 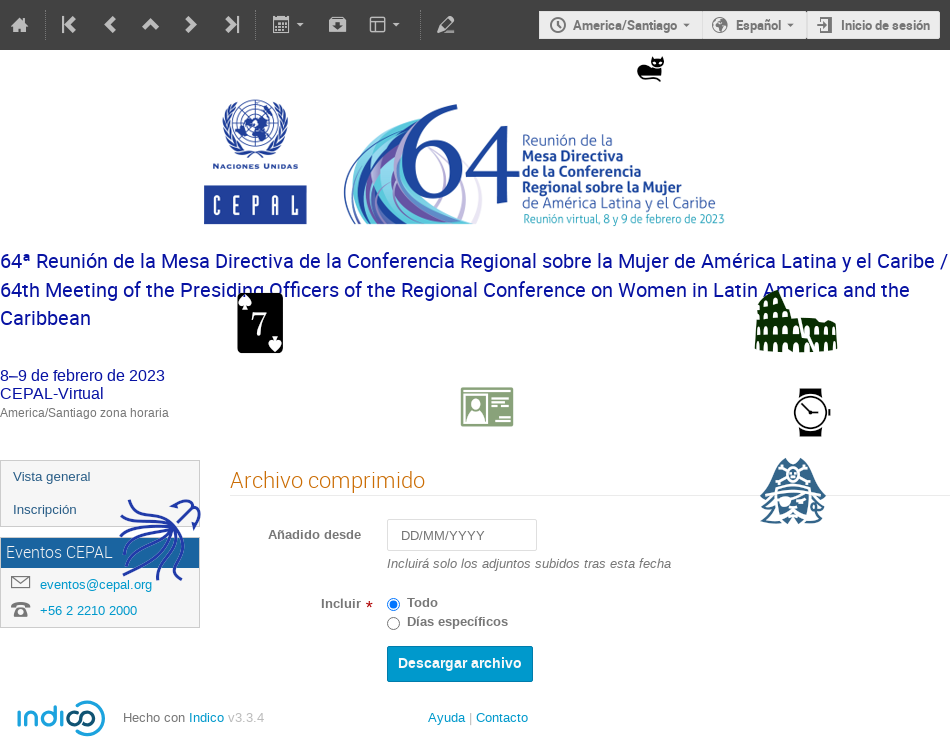 What do you see at coordinates (260, 323) in the screenshot?
I see `seven of spades playing card` at bounding box center [260, 323].